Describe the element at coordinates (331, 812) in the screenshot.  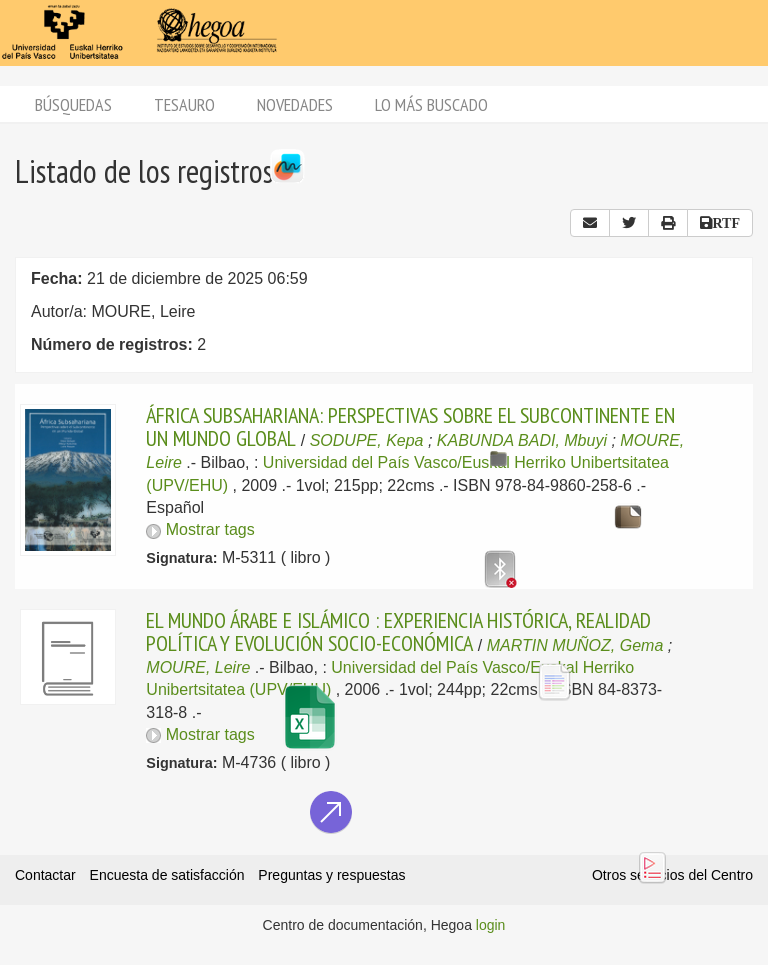
I see `indicates a symbolic link or shortcut to another file` at that location.